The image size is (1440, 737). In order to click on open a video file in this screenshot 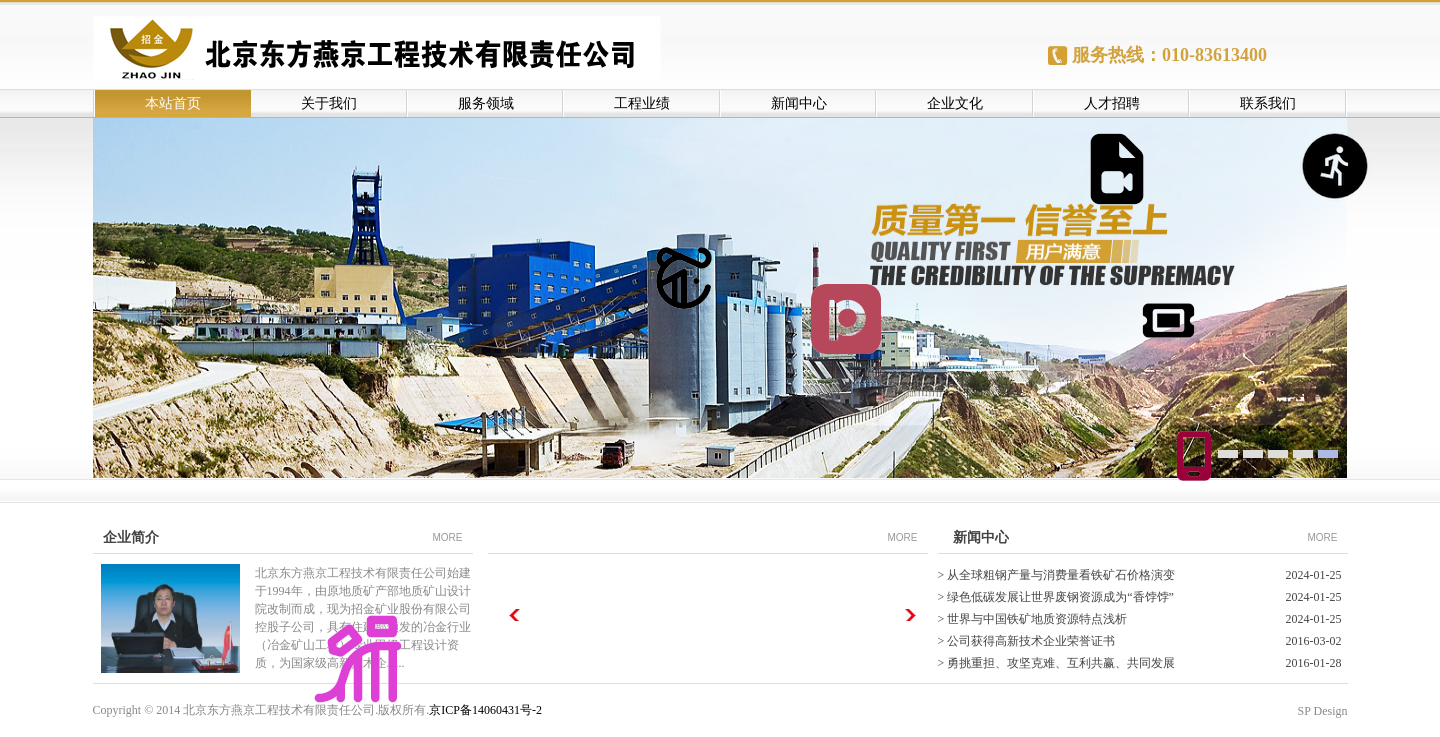, I will do `click(1117, 169)`.